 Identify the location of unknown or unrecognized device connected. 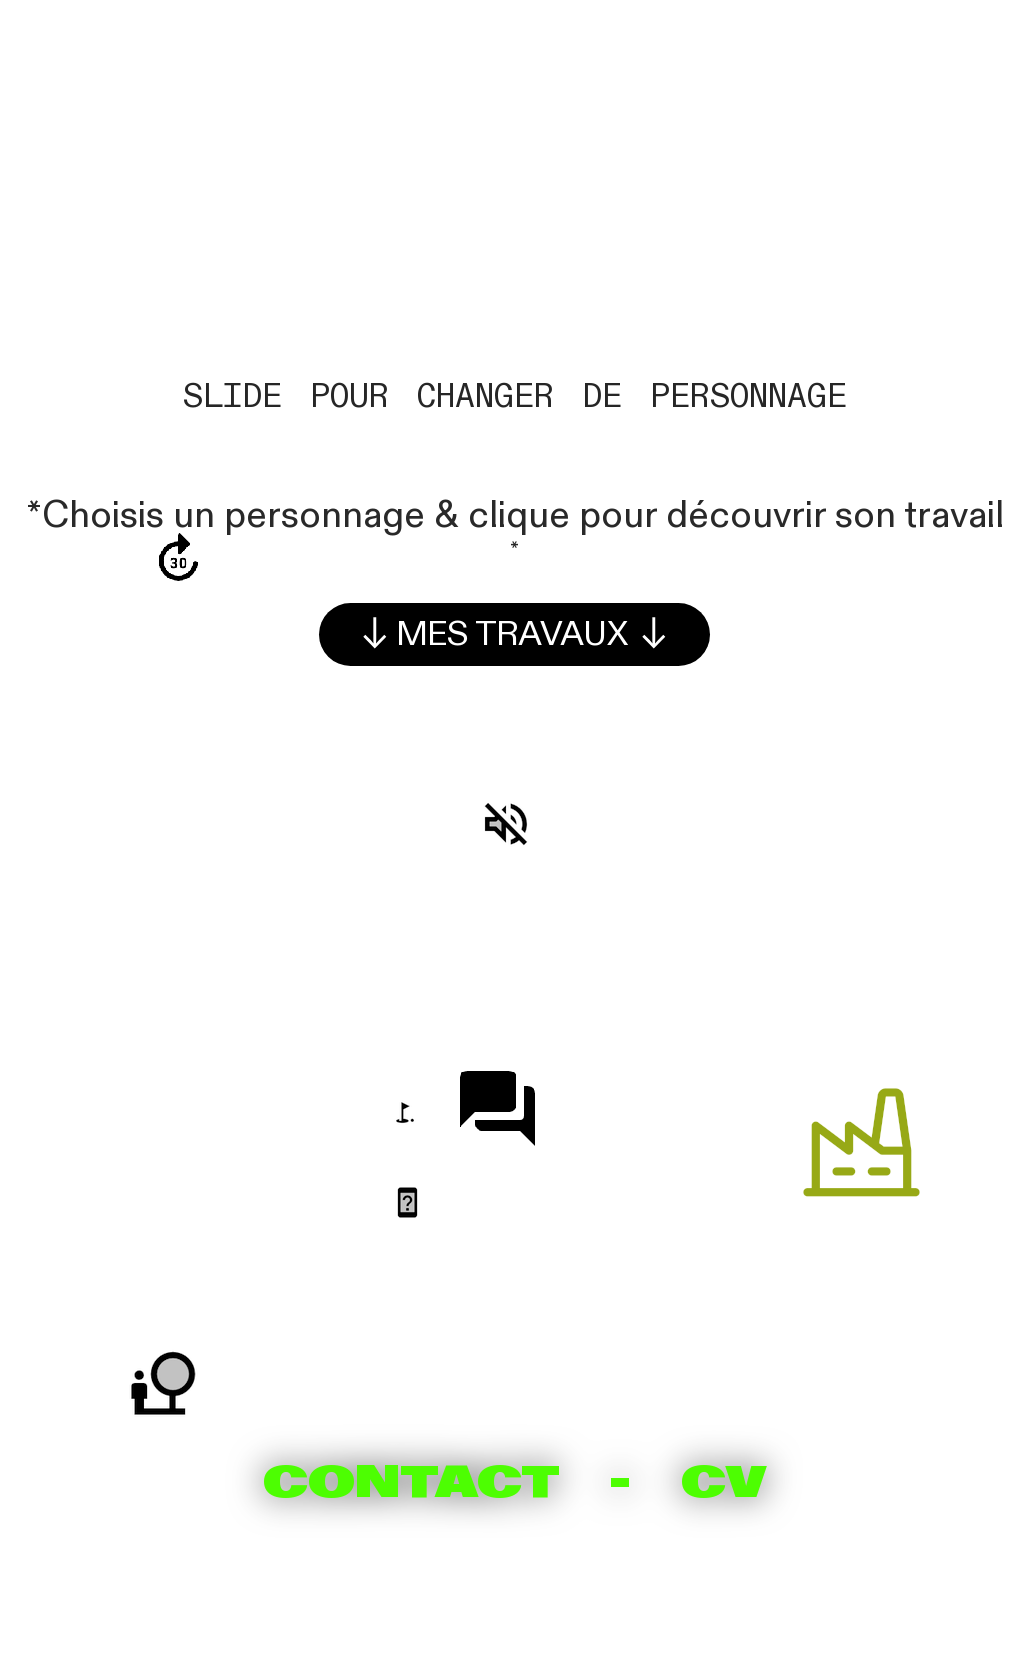
(407, 1202).